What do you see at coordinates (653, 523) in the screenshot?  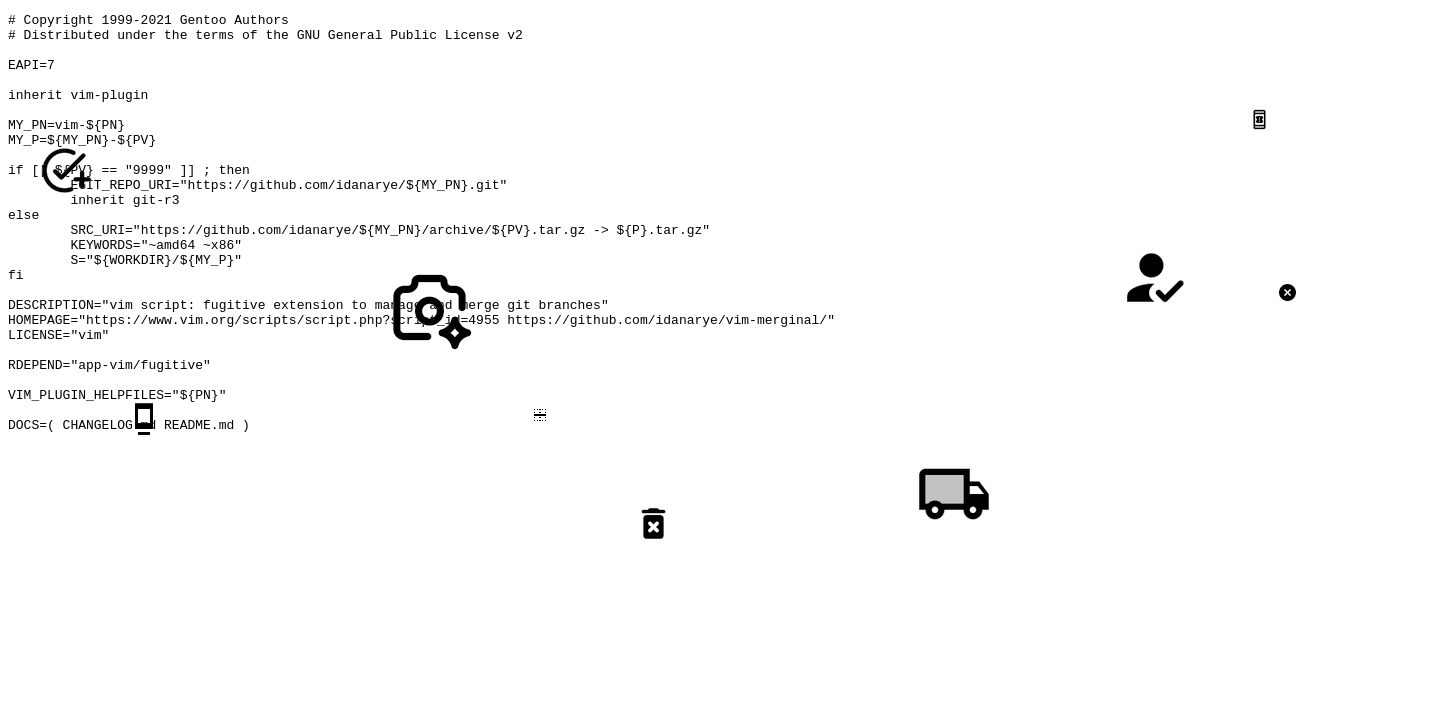 I see `permanently delete an item` at bounding box center [653, 523].